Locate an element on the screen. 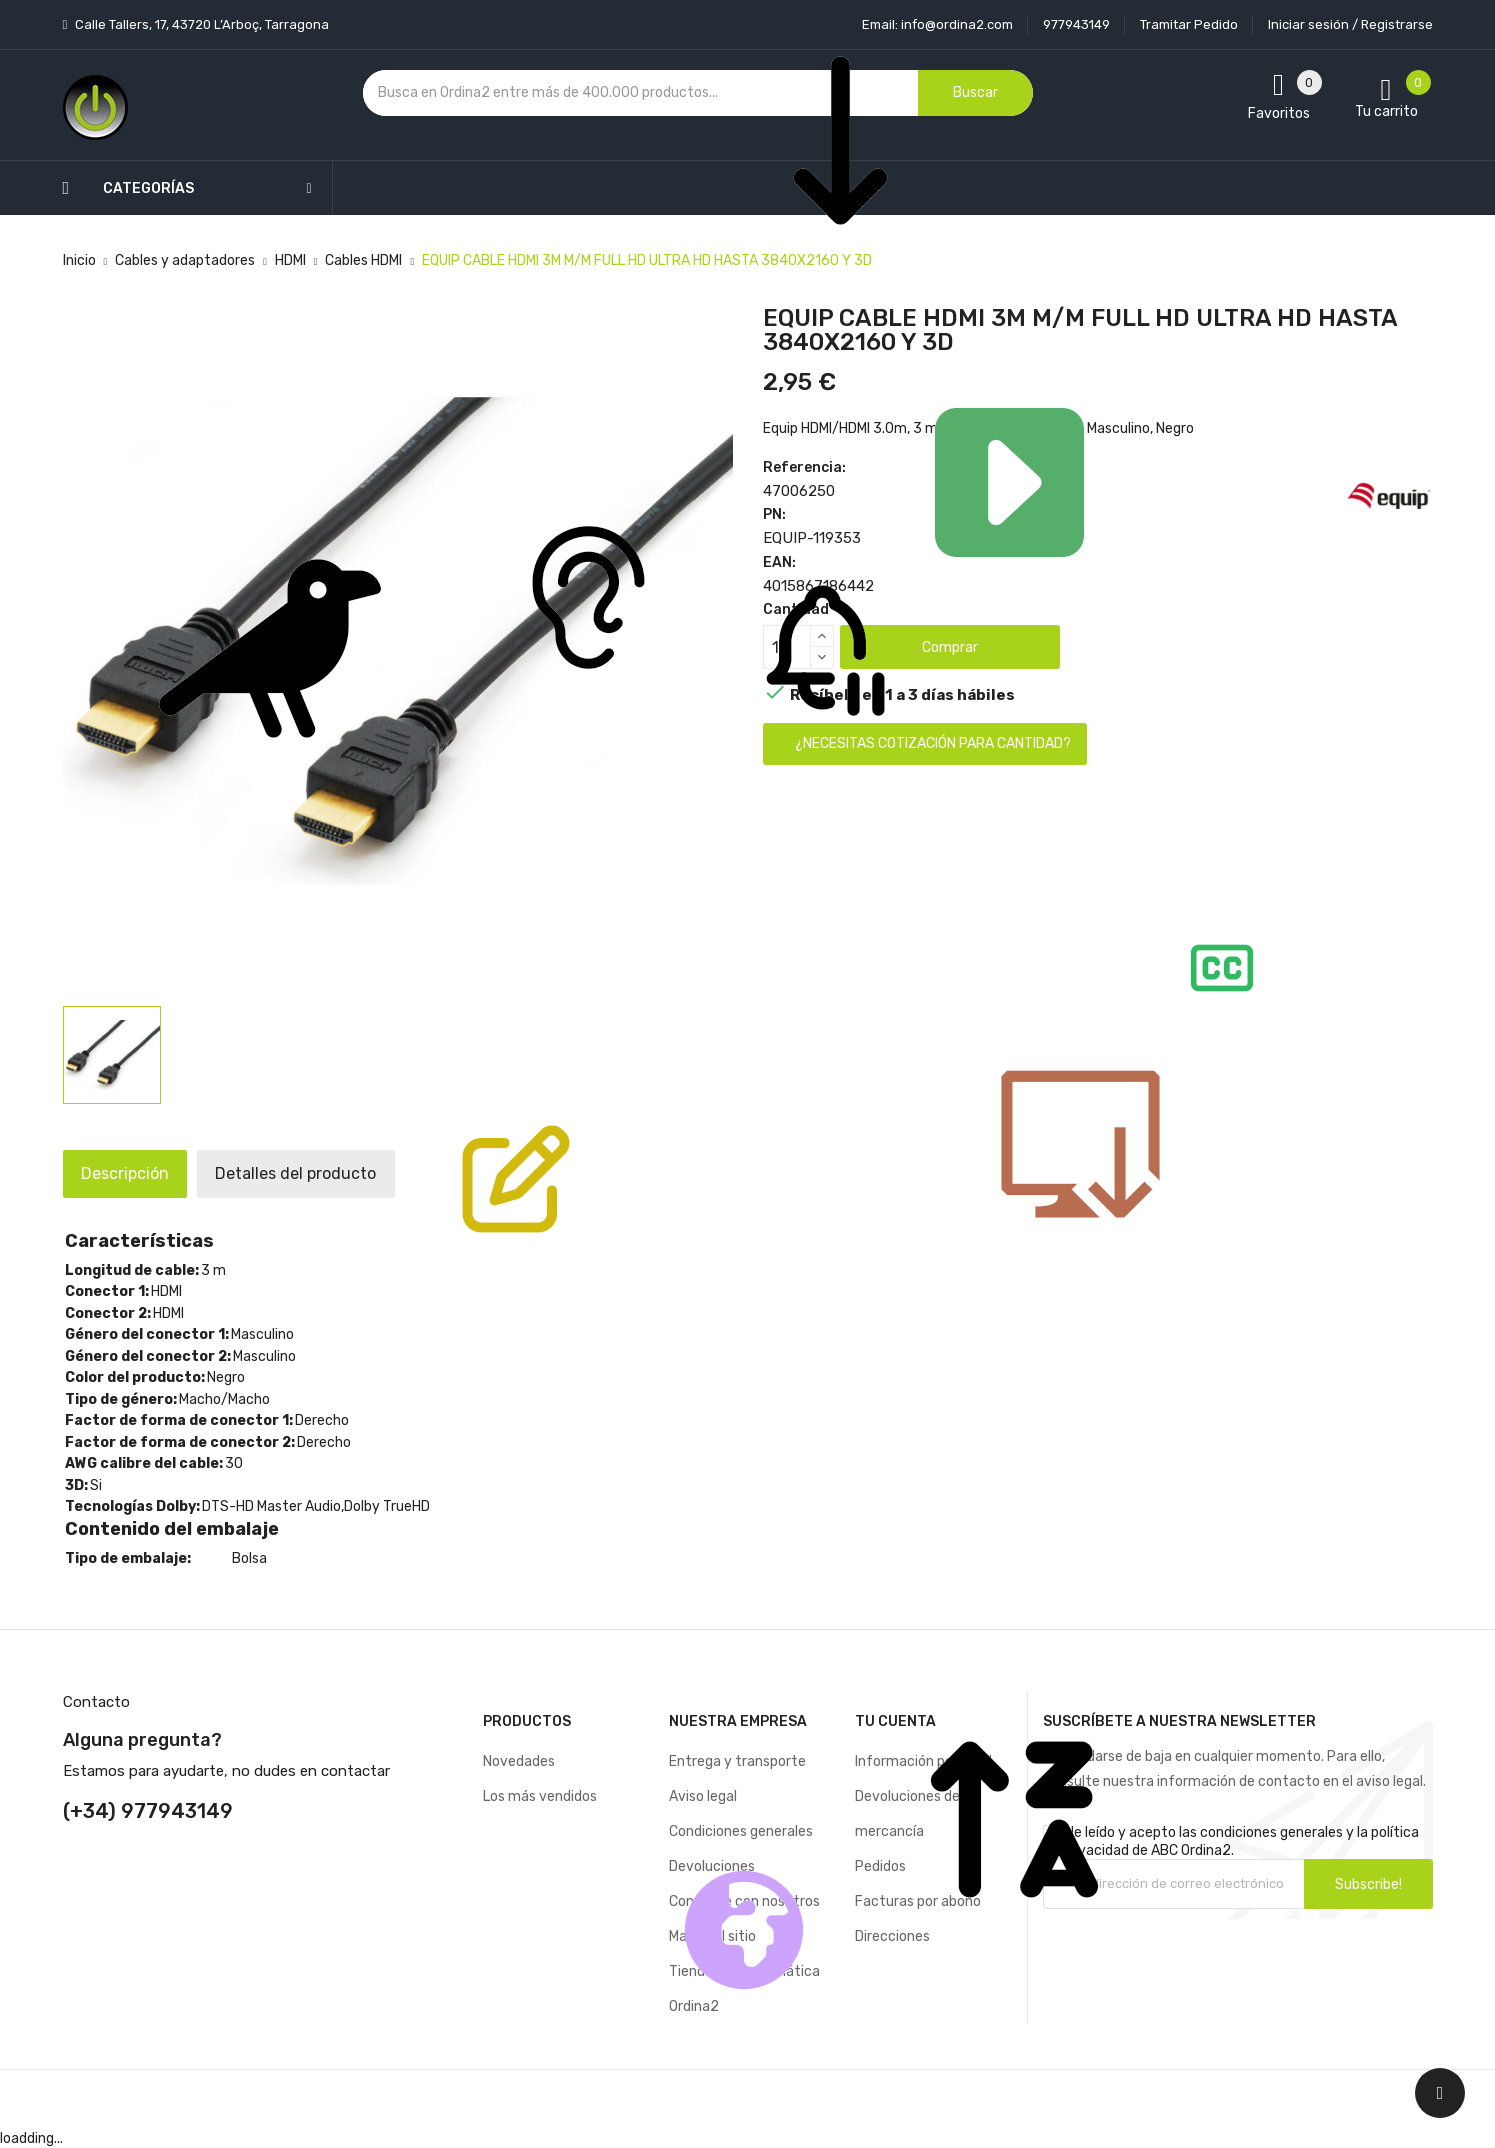  download file to desktop is located at coordinates (1080, 1138).